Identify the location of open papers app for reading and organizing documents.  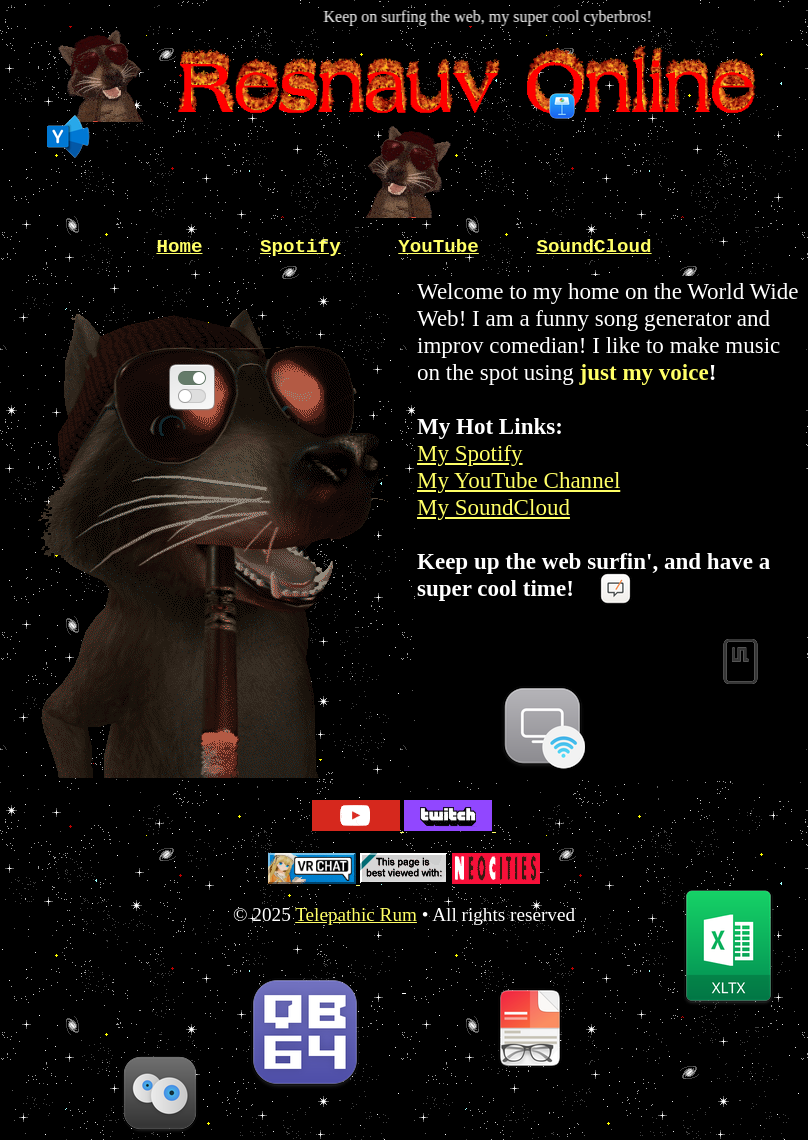
(530, 1028).